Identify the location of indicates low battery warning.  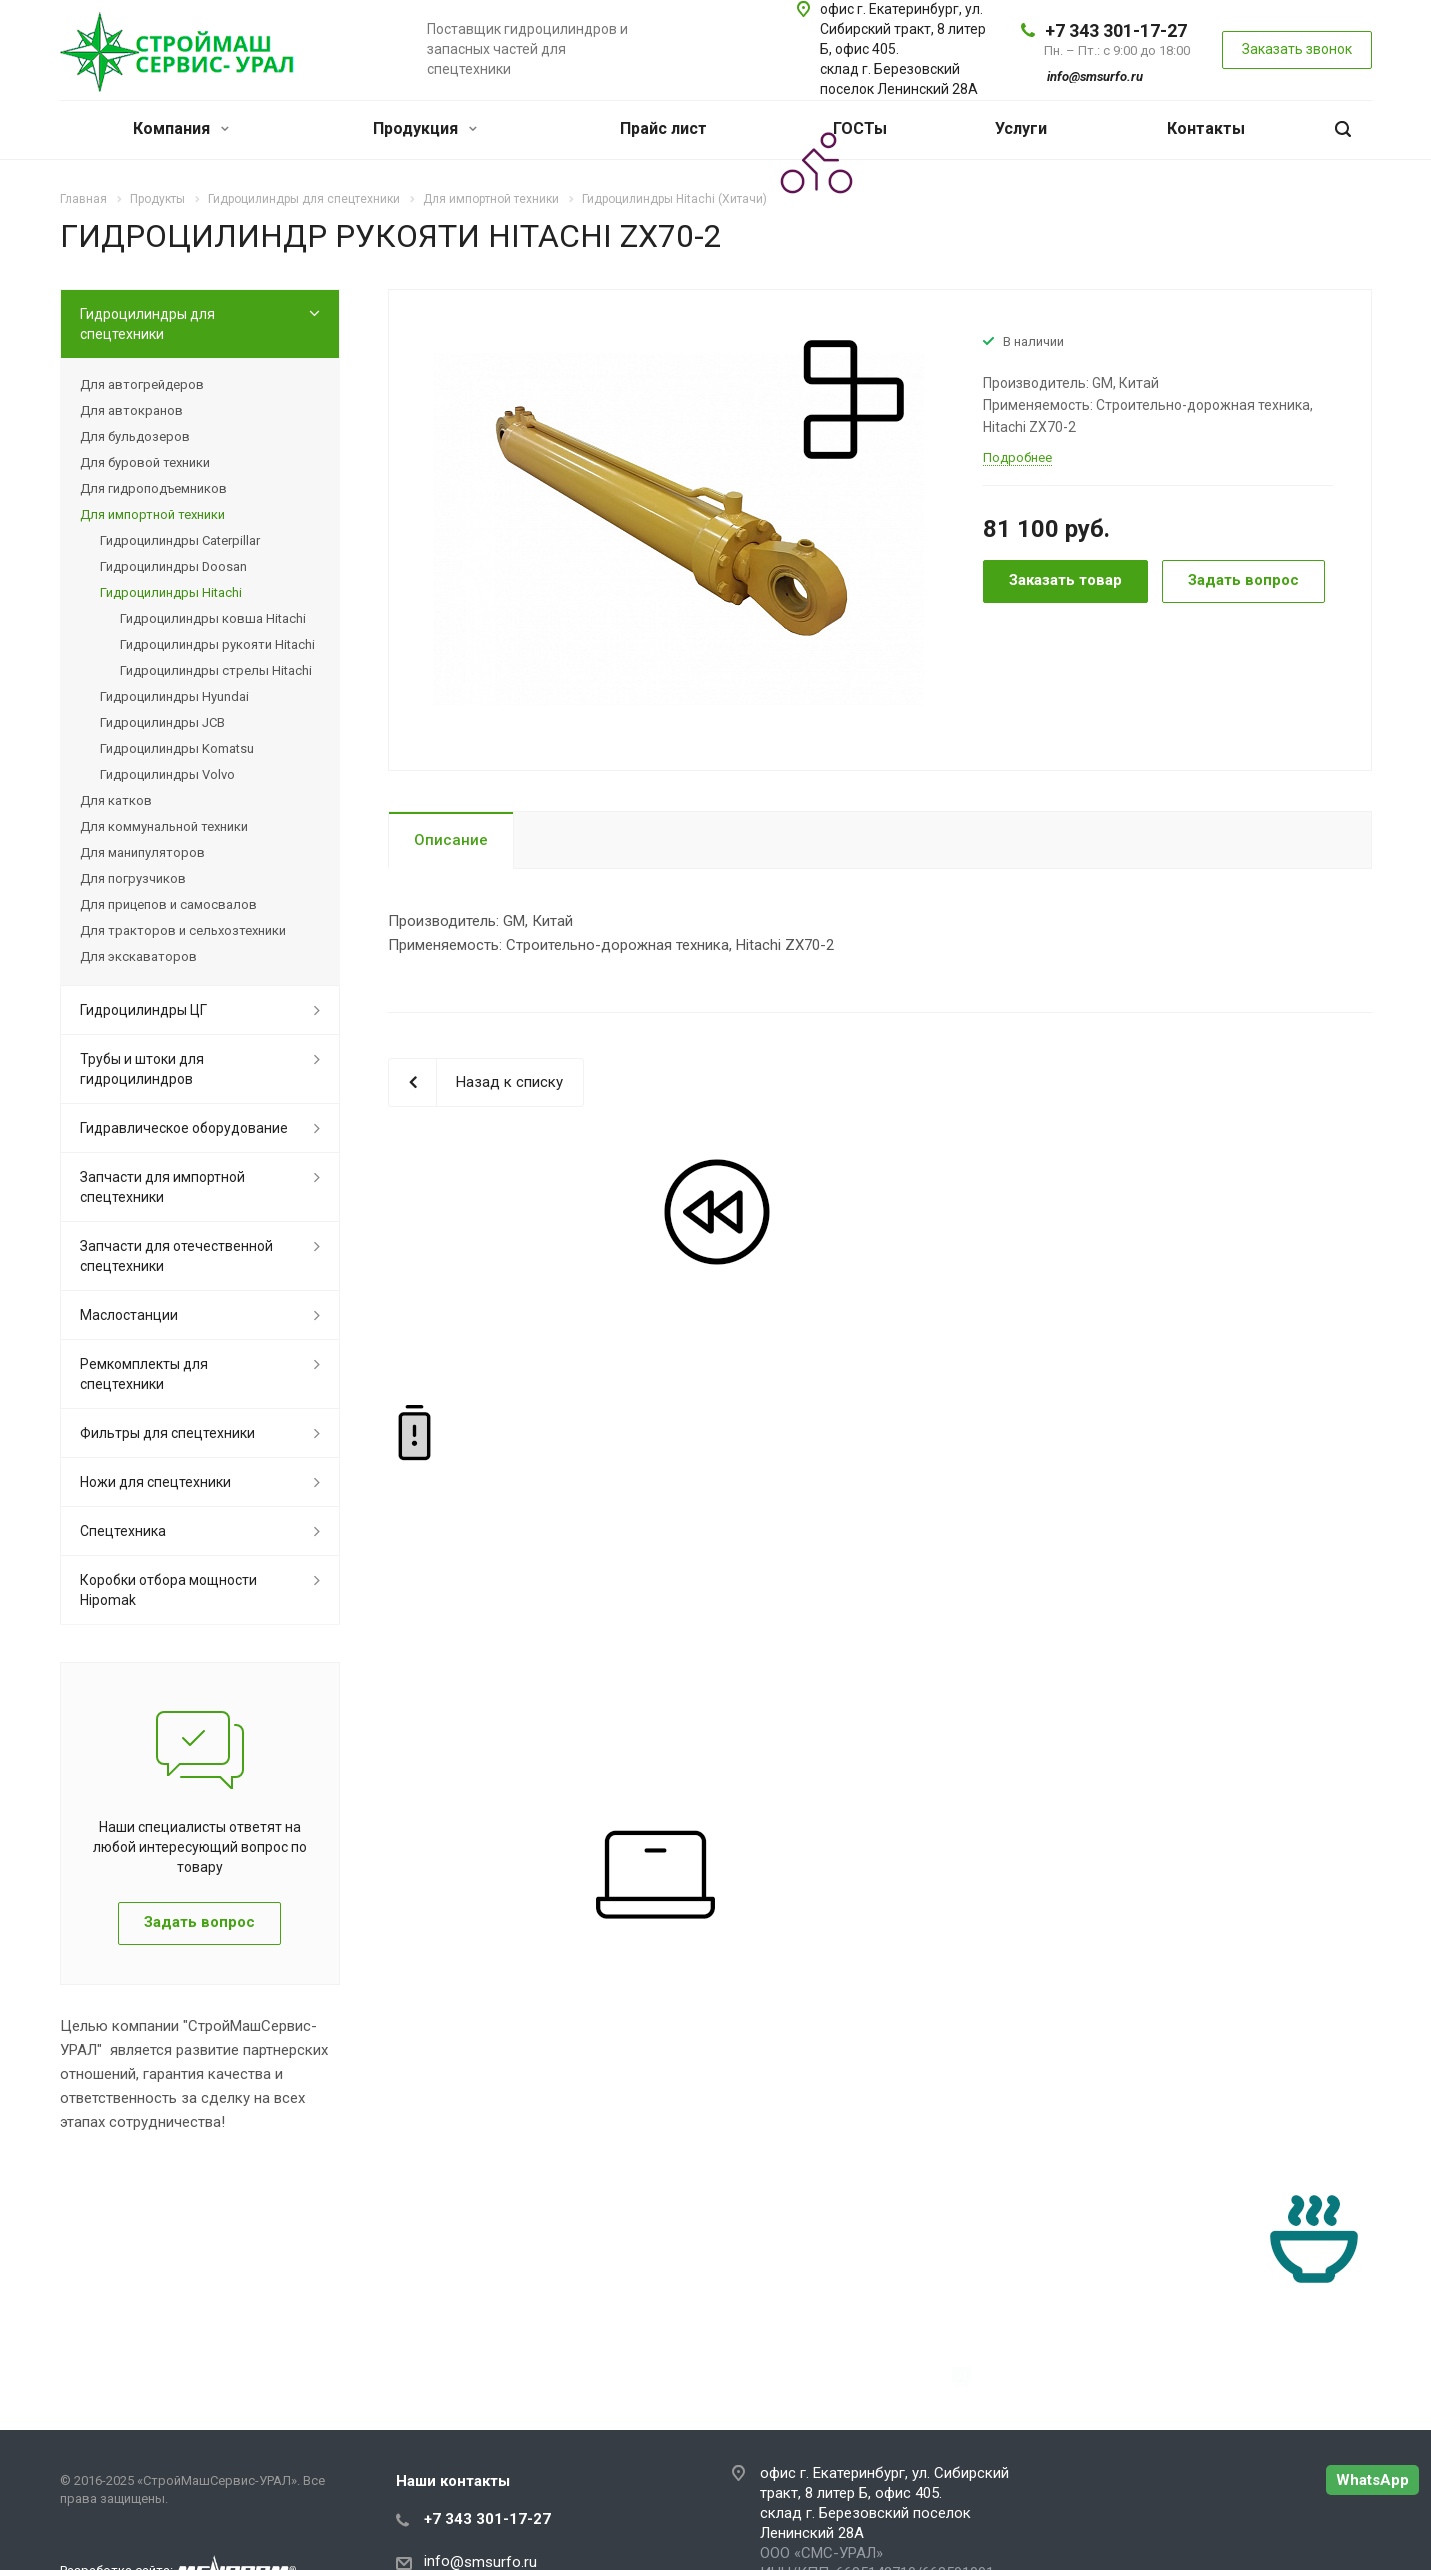
(414, 1433).